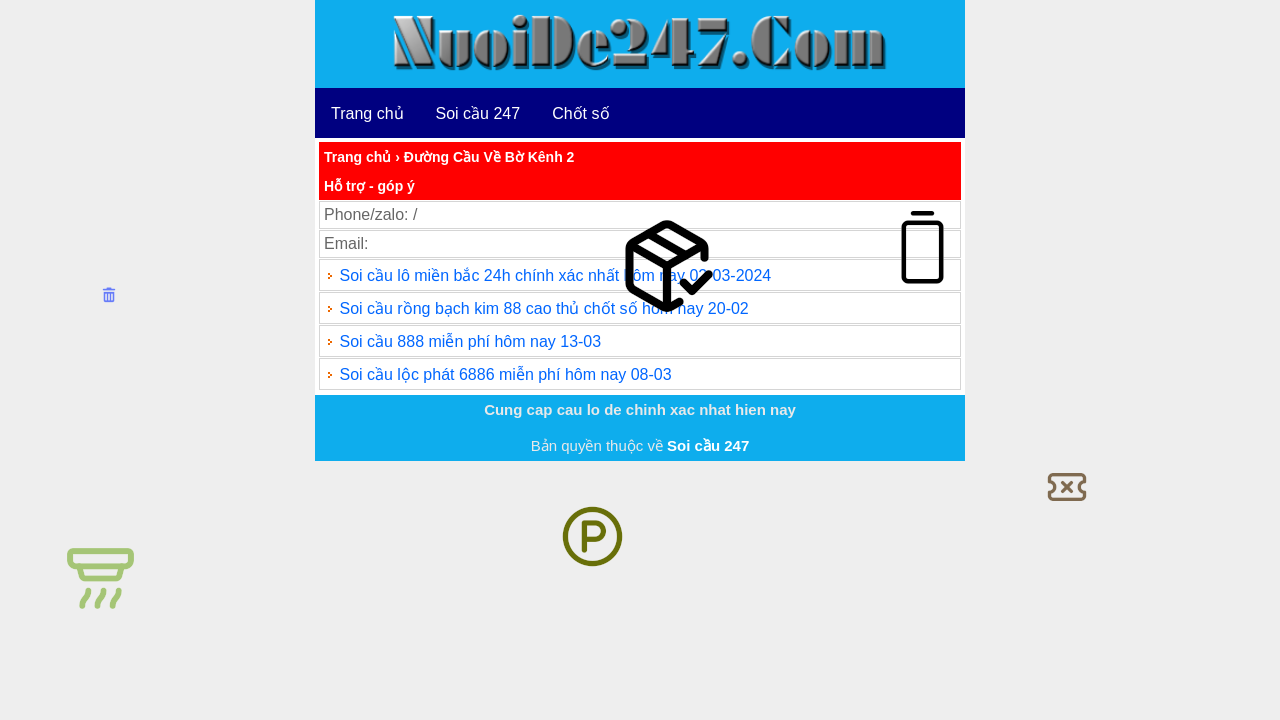 Image resolution: width=1280 pixels, height=720 pixels. What do you see at coordinates (1067, 487) in the screenshot?
I see `cancel or remove a ticket` at bounding box center [1067, 487].